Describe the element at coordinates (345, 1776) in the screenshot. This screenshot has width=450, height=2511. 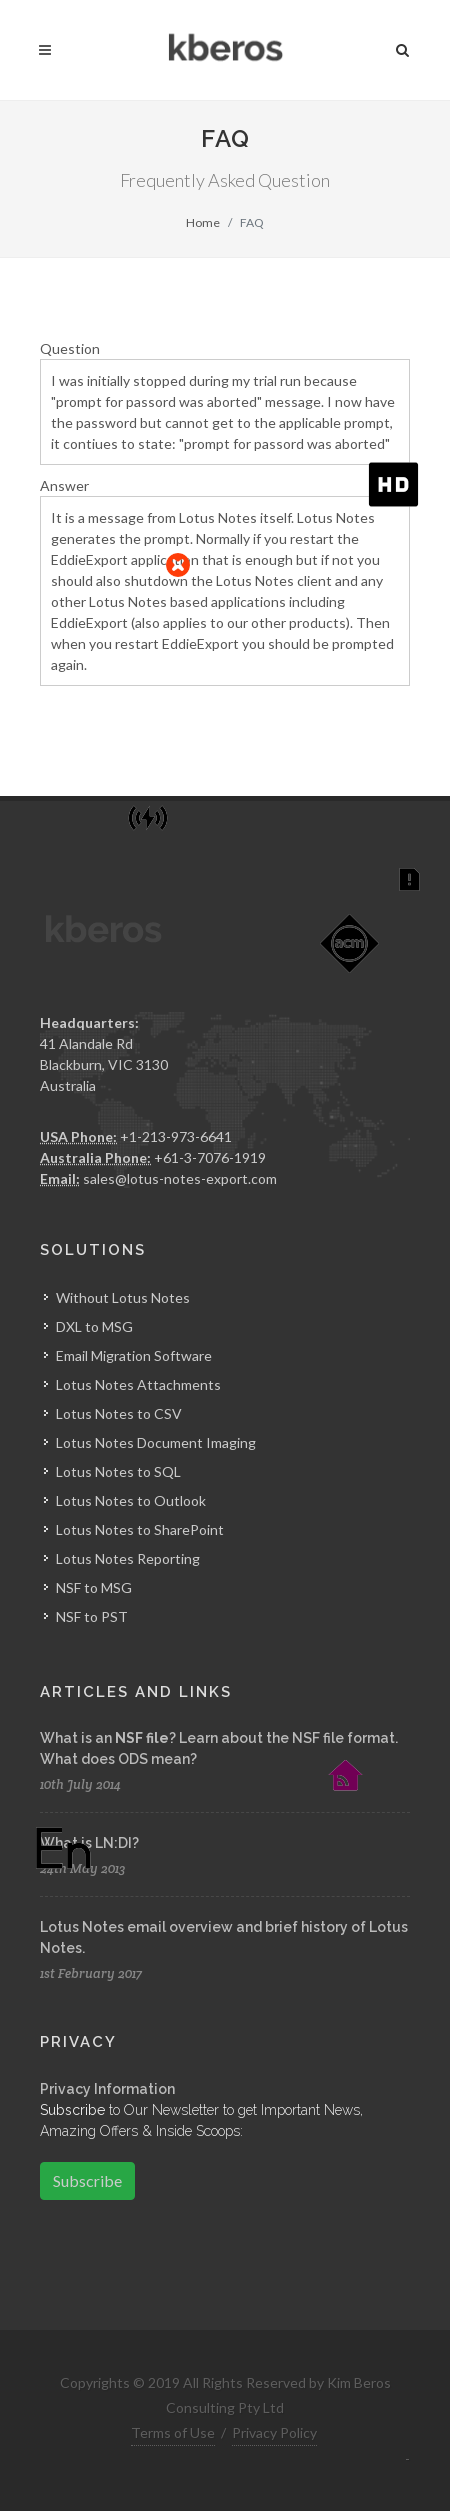
I see `connect to home wifi network` at that location.